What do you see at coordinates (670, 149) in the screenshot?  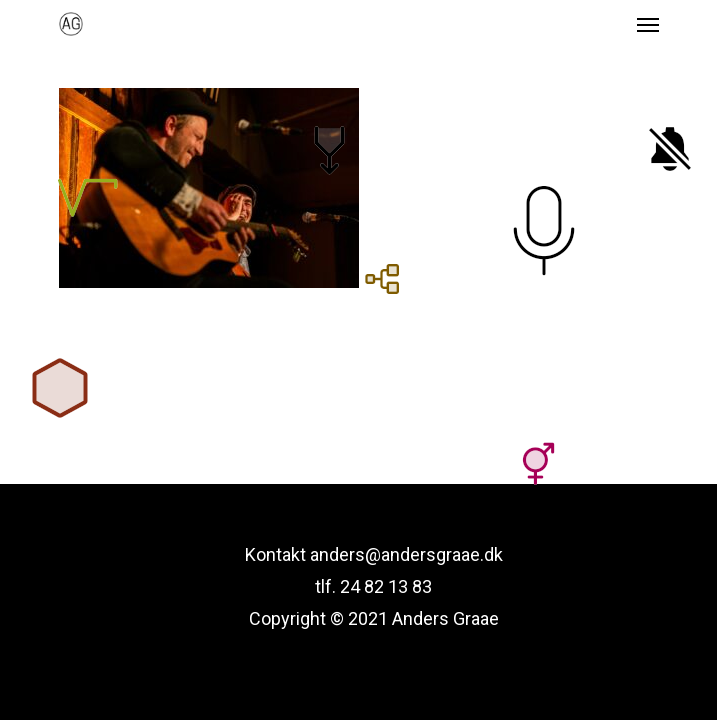 I see `mute notifications` at bounding box center [670, 149].